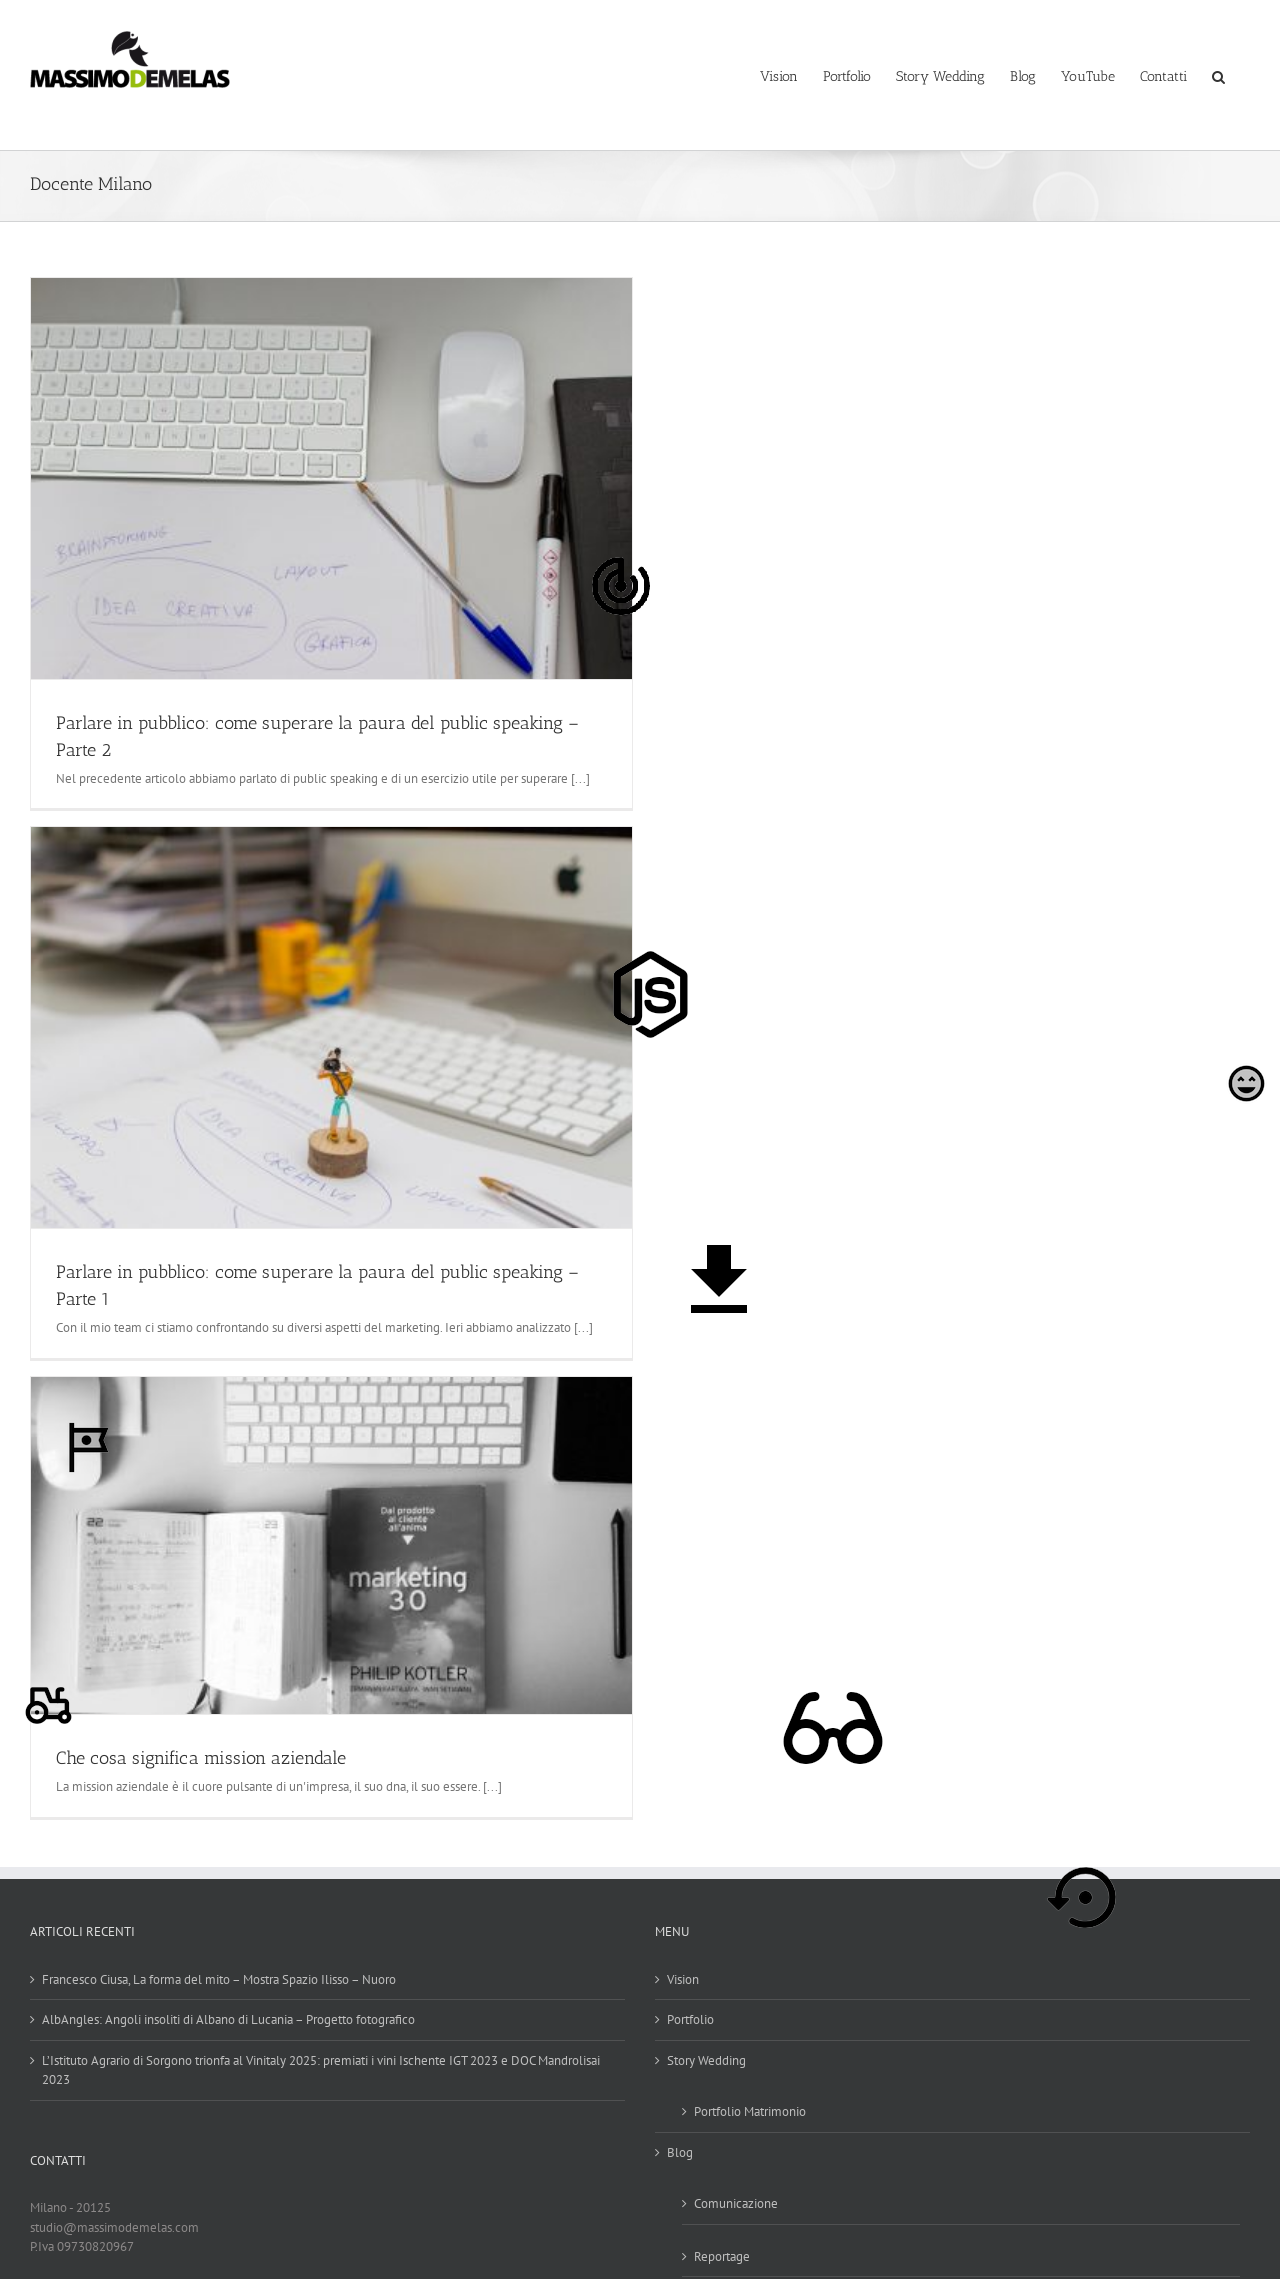 The image size is (1280, 2279). I want to click on enable reading mode, so click(833, 1728).